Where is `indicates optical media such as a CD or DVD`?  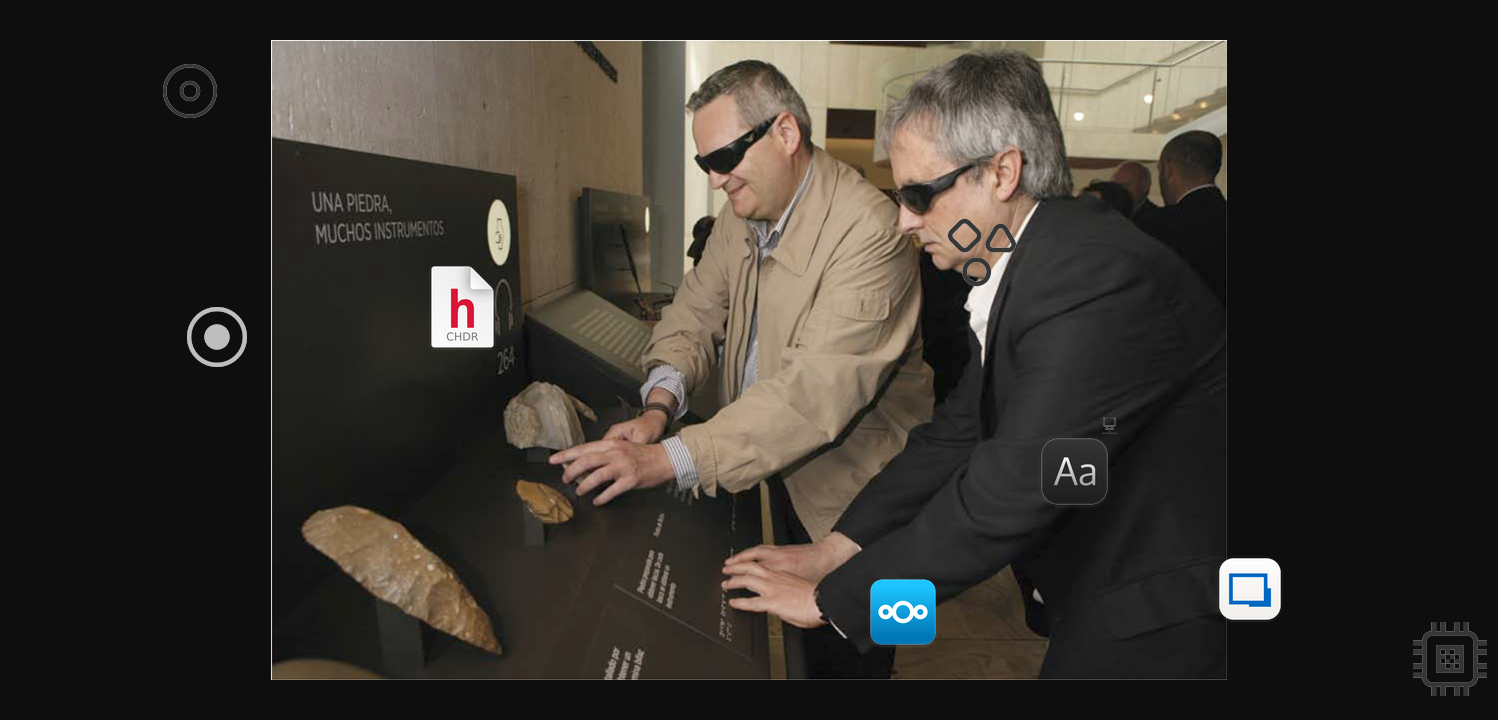
indicates optical media such as a CD or DVD is located at coordinates (190, 91).